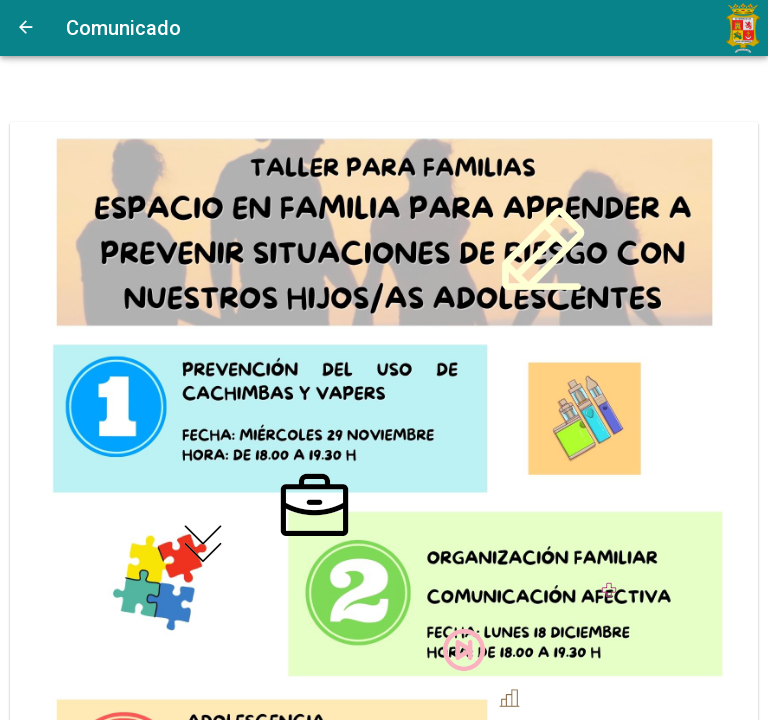 The width and height of the screenshot is (768, 720). I want to click on access health or medical features, so click(609, 590).